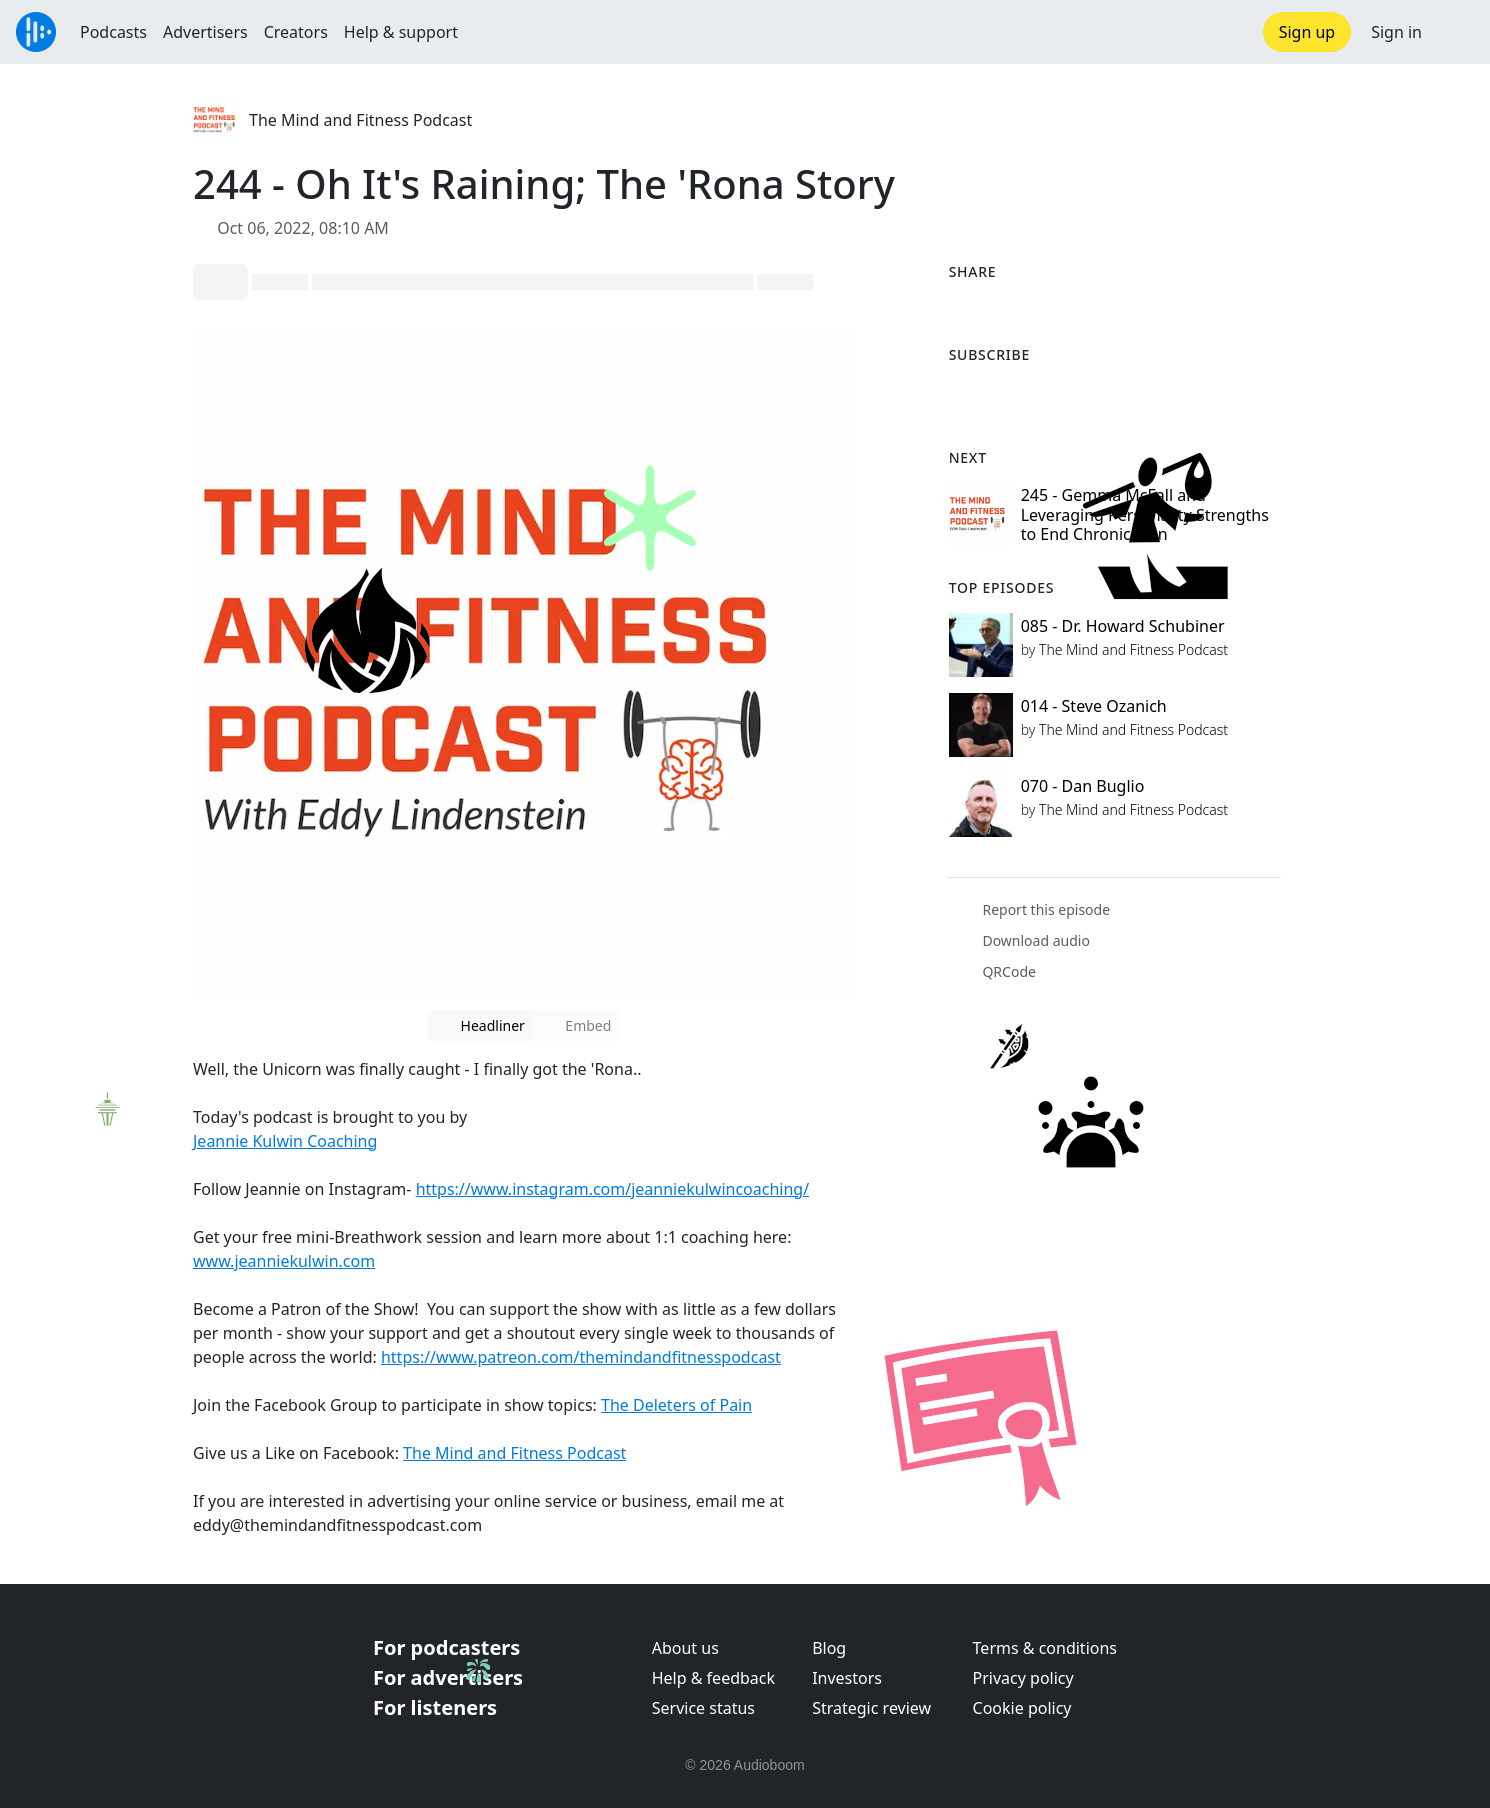 The height and width of the screenshot is (1808, 1490). I want to click on indicates a corrosive or acid-based attack/ability, so click(1091, 1122).